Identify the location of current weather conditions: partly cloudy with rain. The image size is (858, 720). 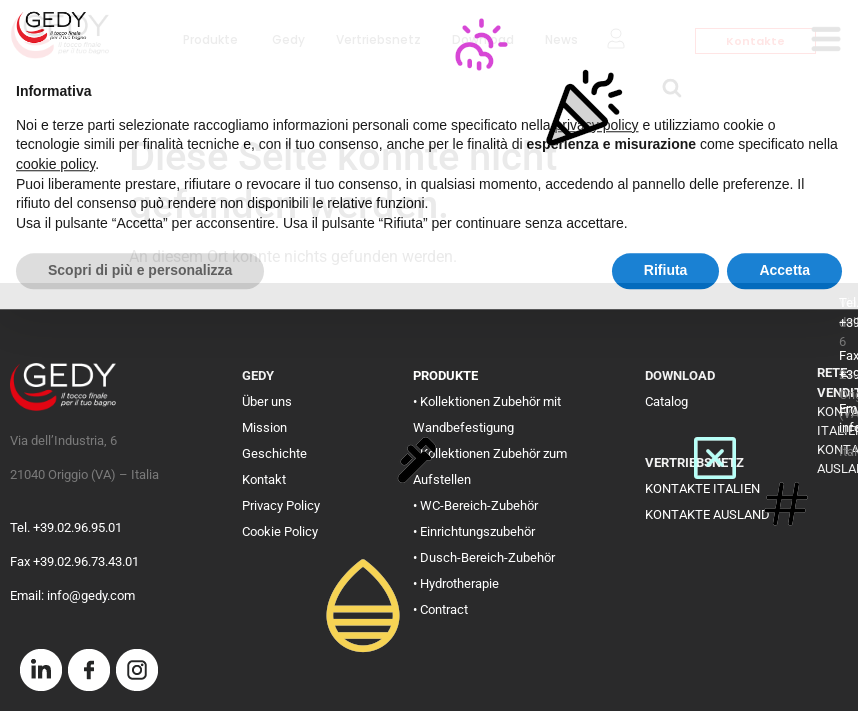
(481, 44).